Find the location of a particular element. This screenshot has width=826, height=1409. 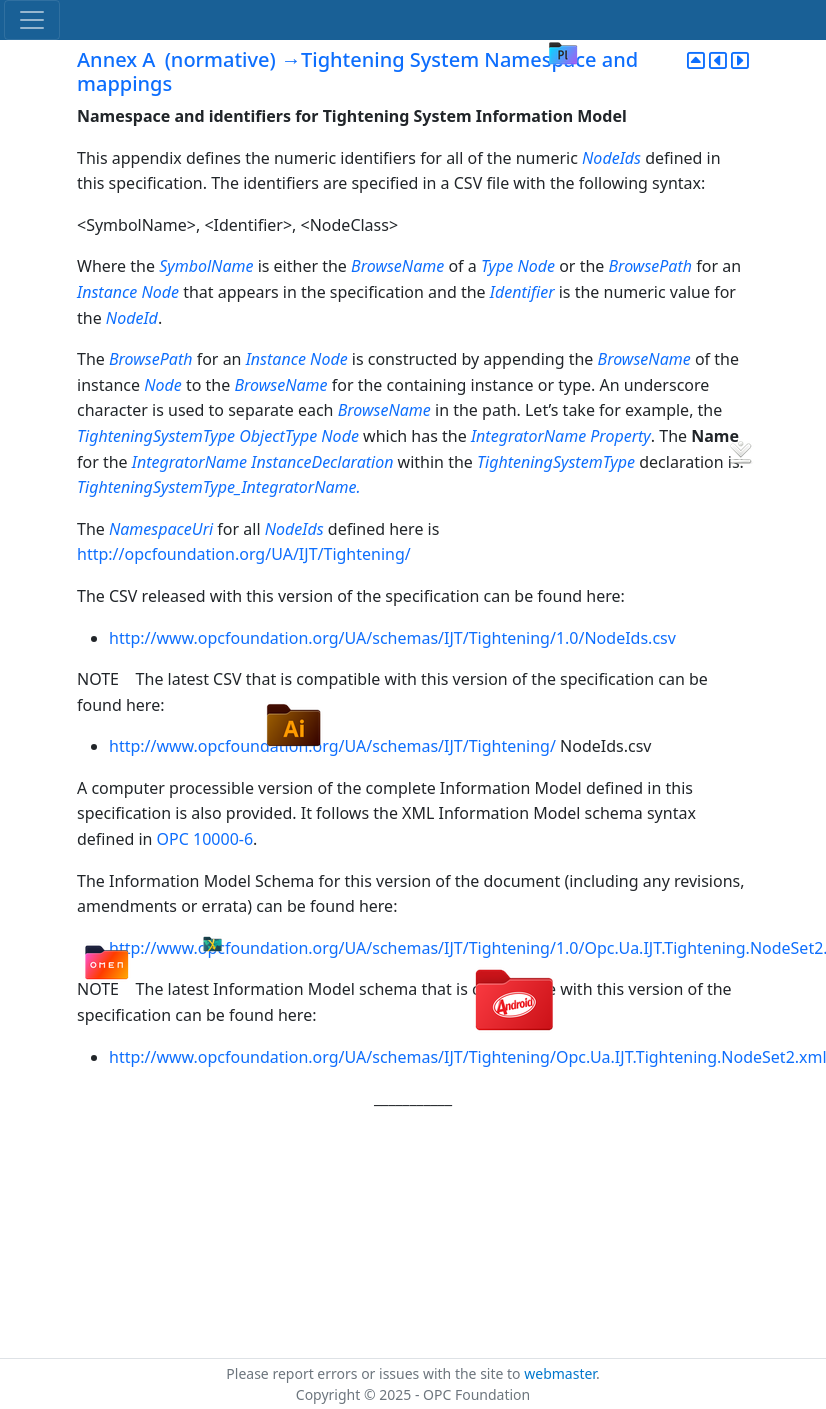

open folder containing adobe illustrator files is located at coordinates (293, 726).